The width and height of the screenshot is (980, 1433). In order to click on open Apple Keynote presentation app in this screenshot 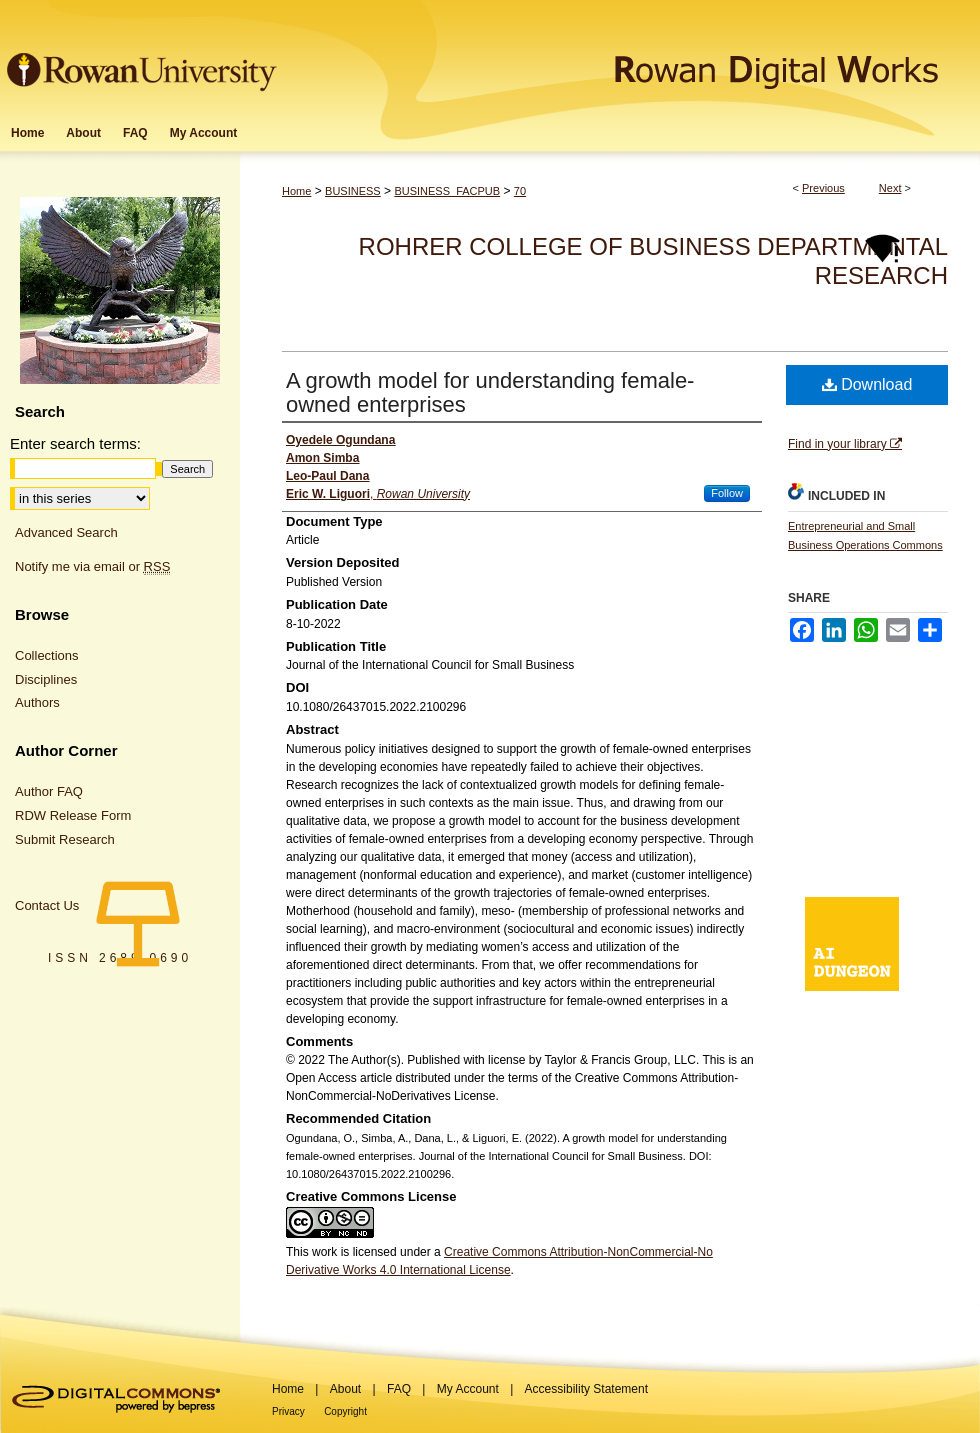, I will do `click(138, 924)`.